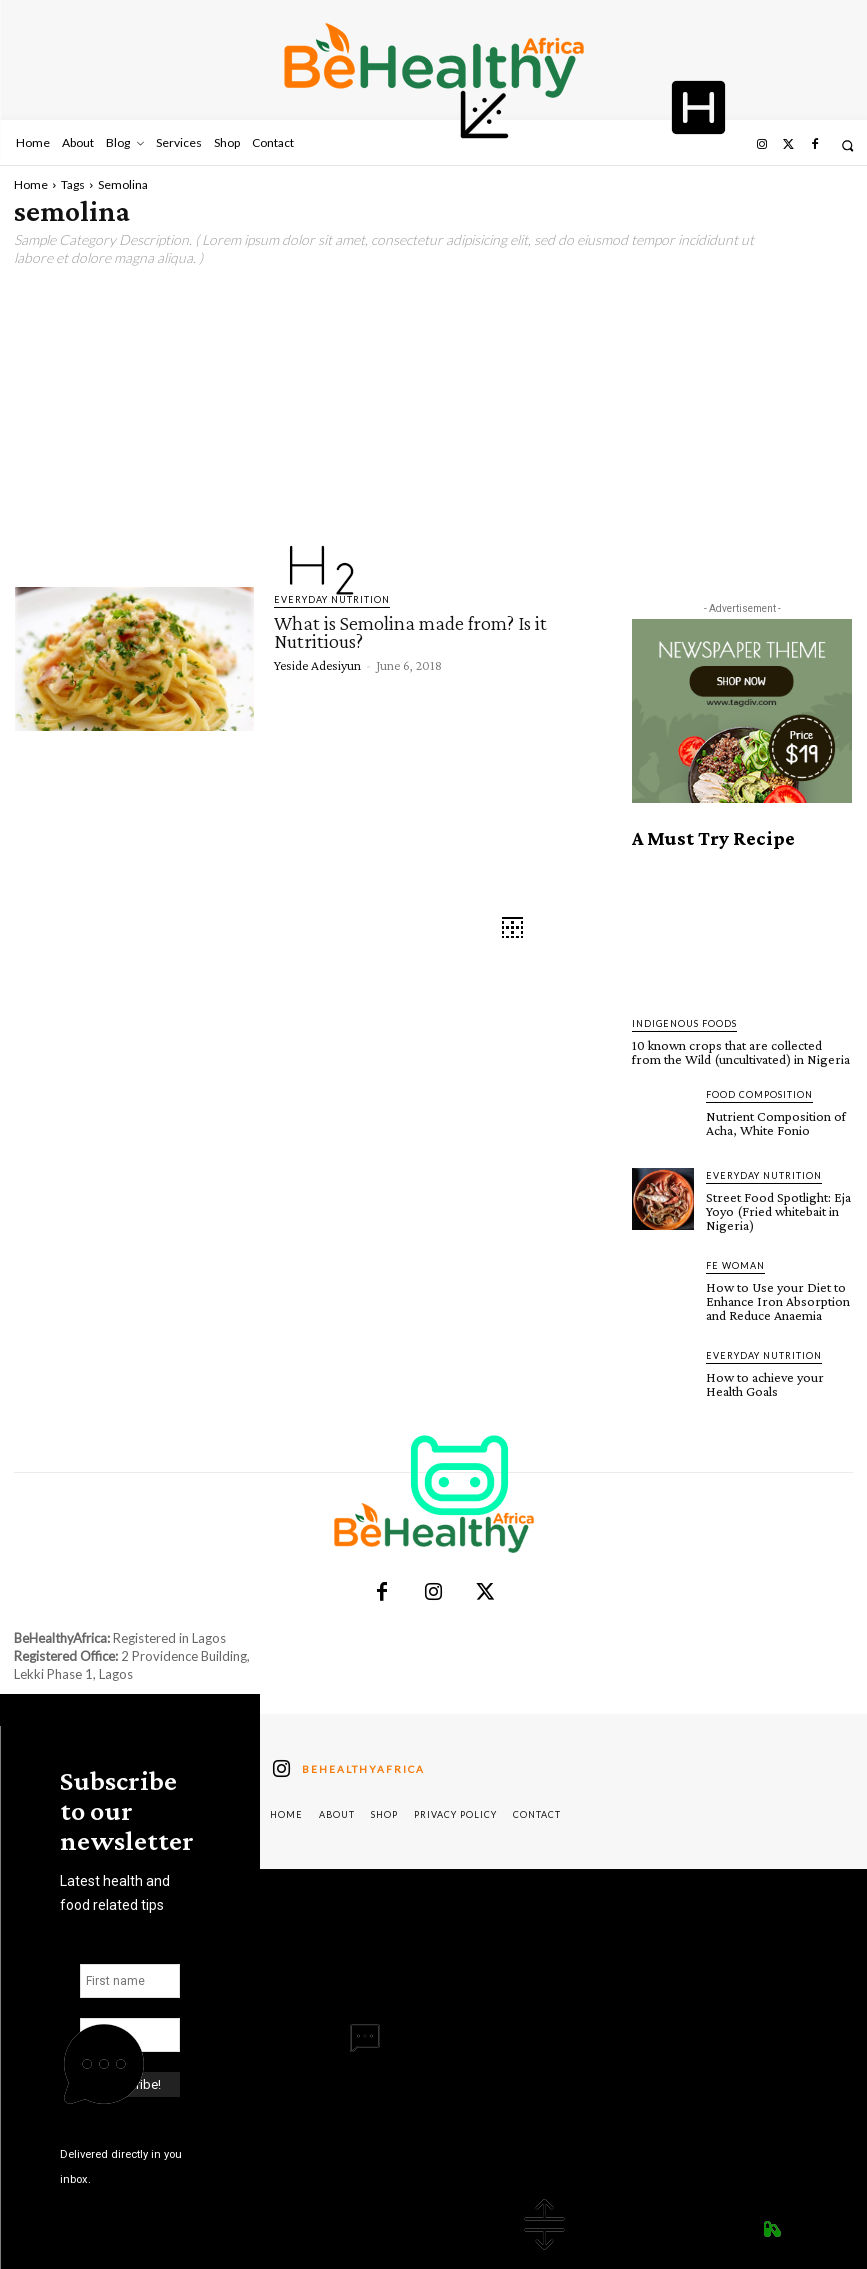 The width and height of the screenshot is (867, 2269). What do you see at coordinates (698, 107) in the screenshot?
I see `format text as a heading` at bounding box center [698, 107].